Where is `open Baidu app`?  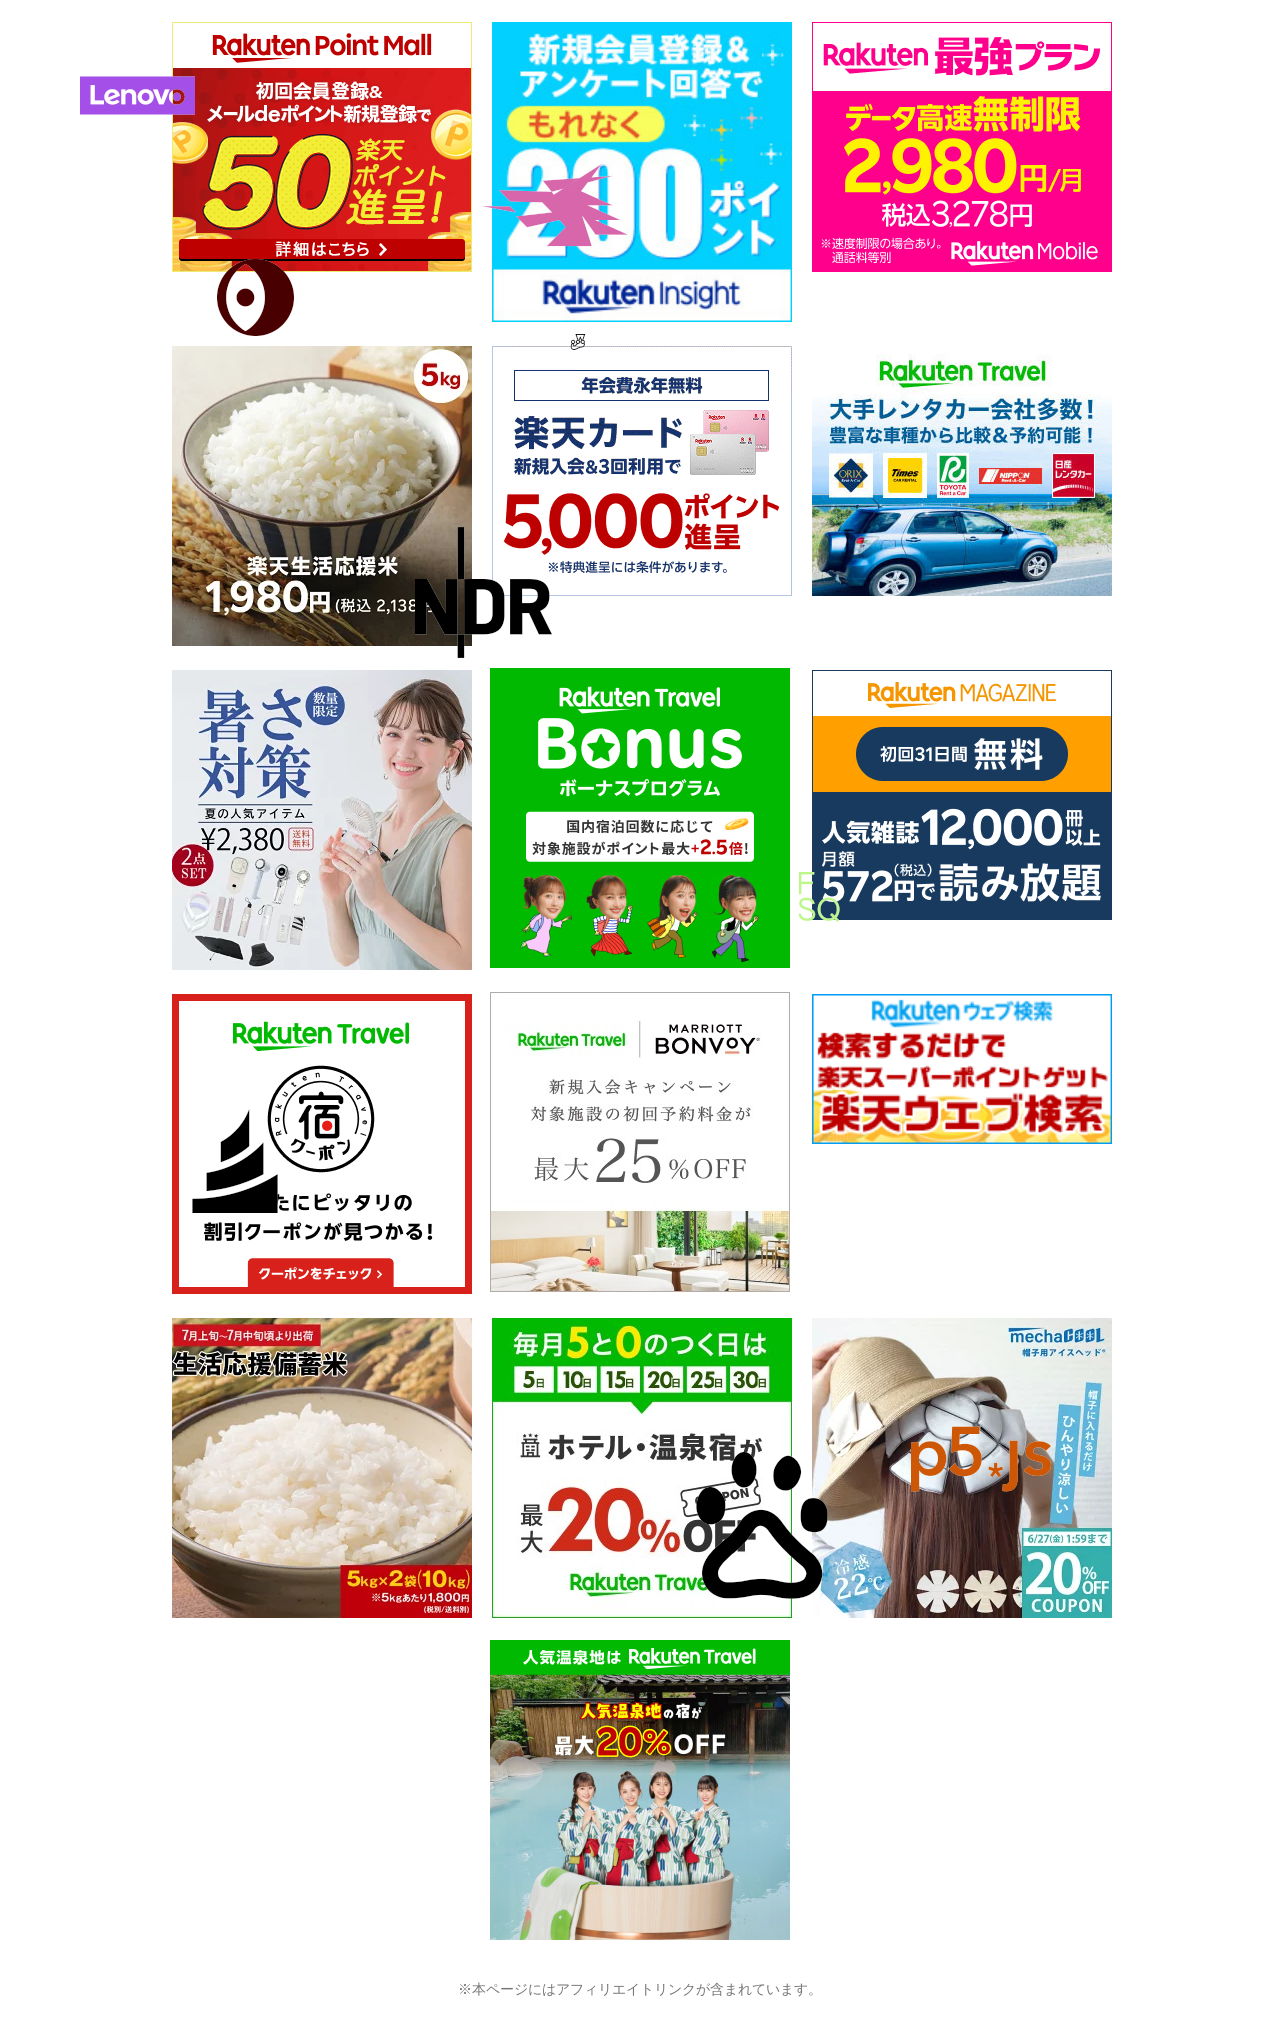
open Baidu app is located at coordinates (762, 1524).